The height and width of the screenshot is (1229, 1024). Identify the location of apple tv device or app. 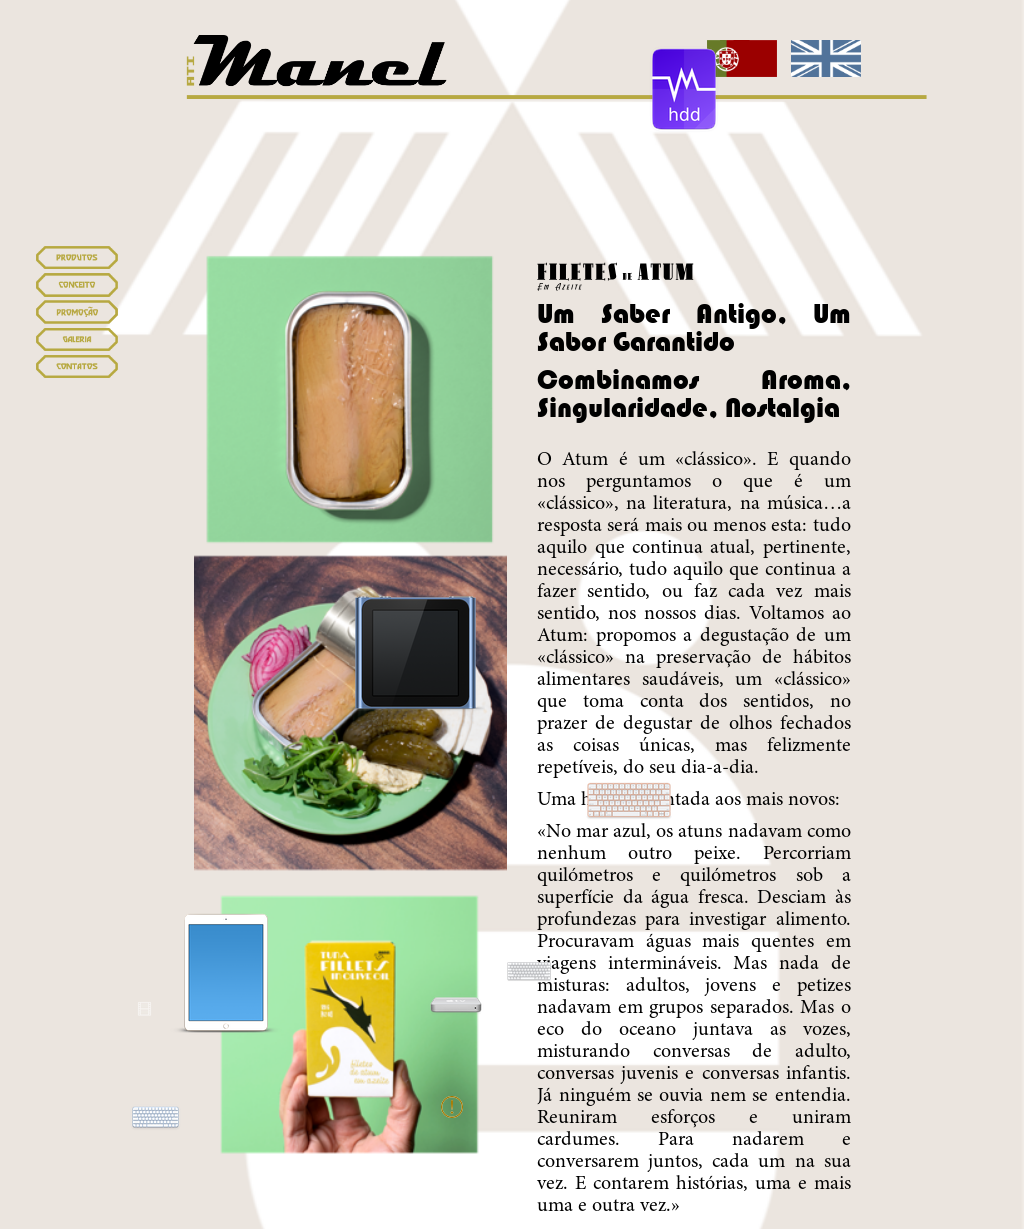
(456, 997).